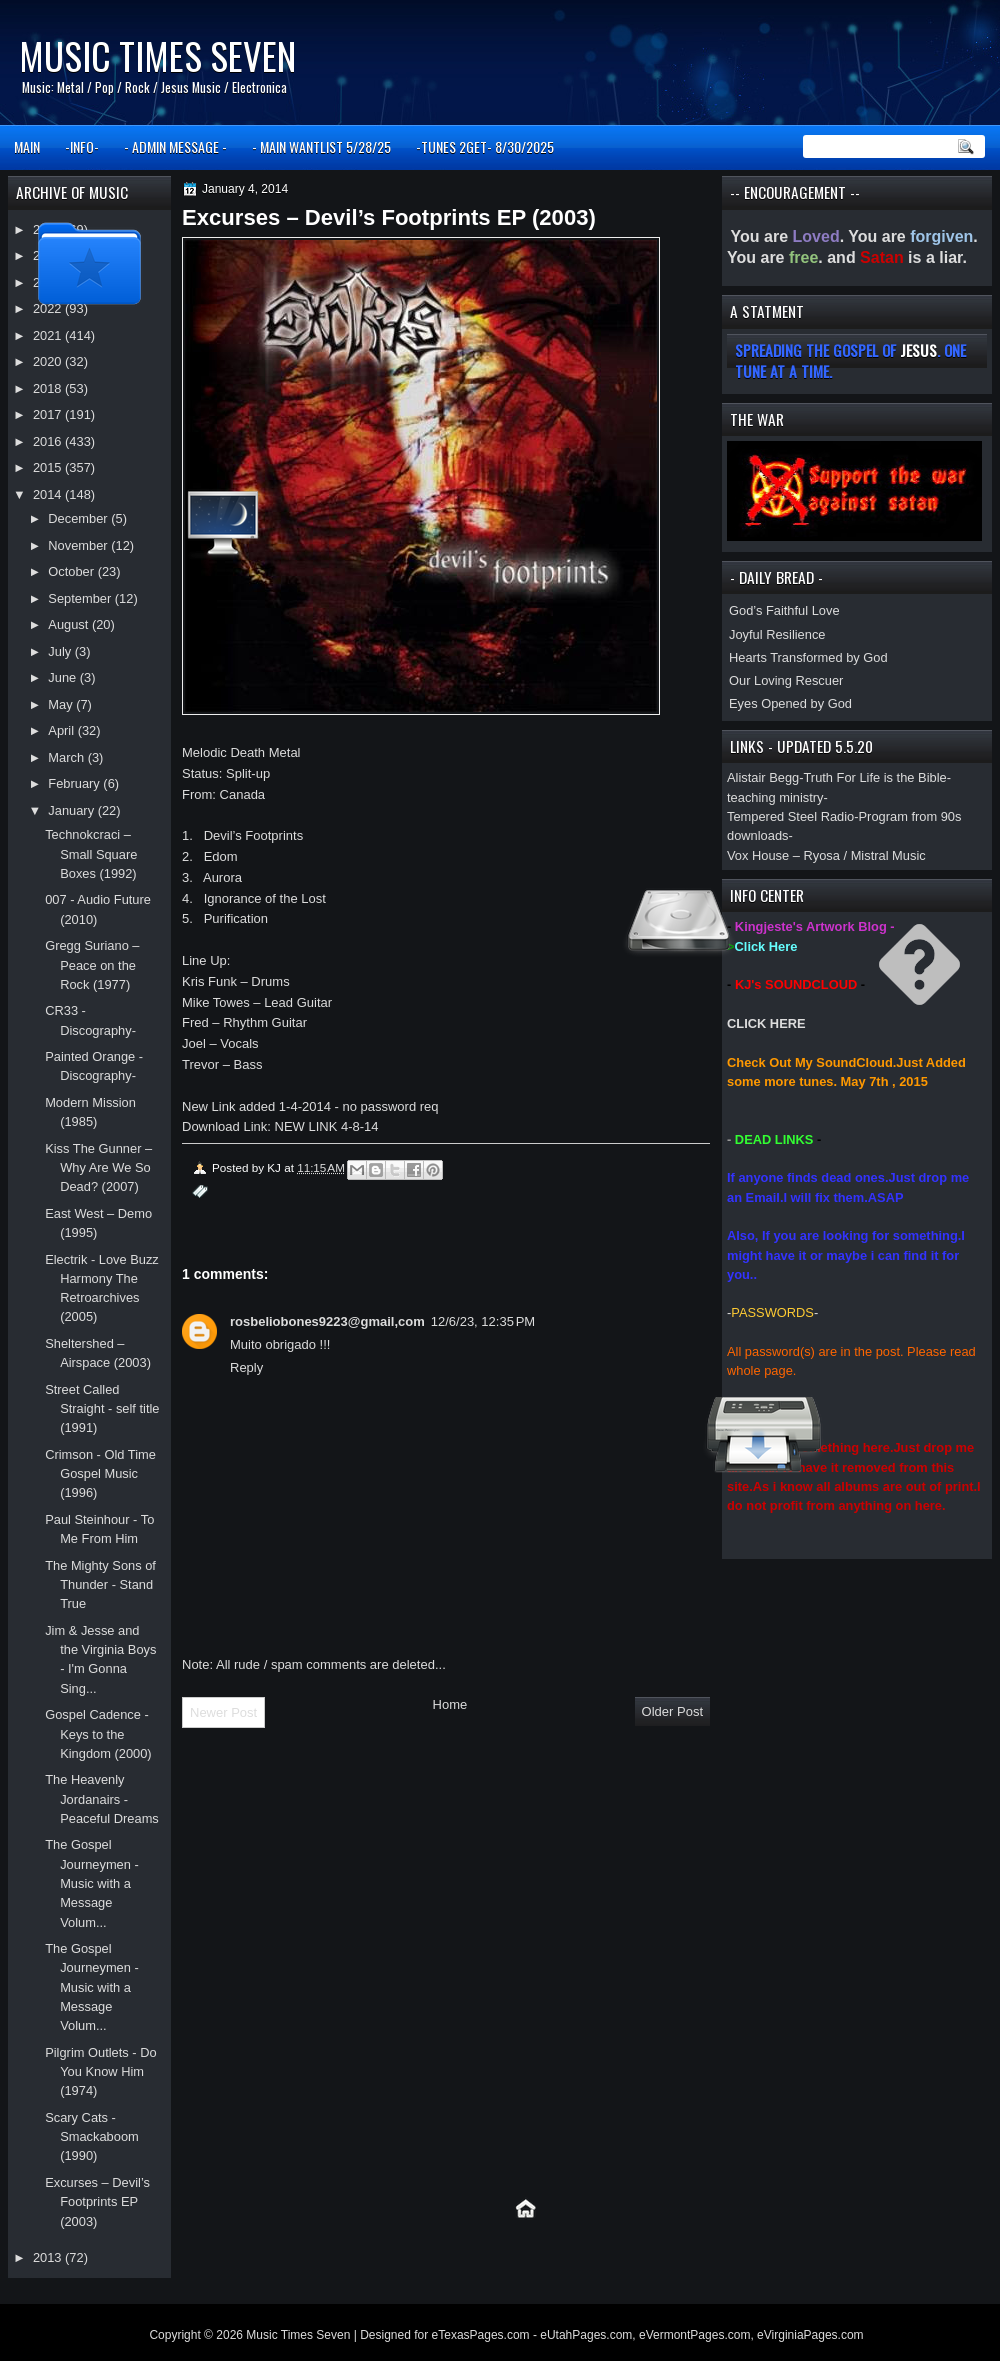  What do you see at coordinates (764, 1432) in the screenshot?
I see `indicates a document is currently printing` at bounding box center [764, 1432].